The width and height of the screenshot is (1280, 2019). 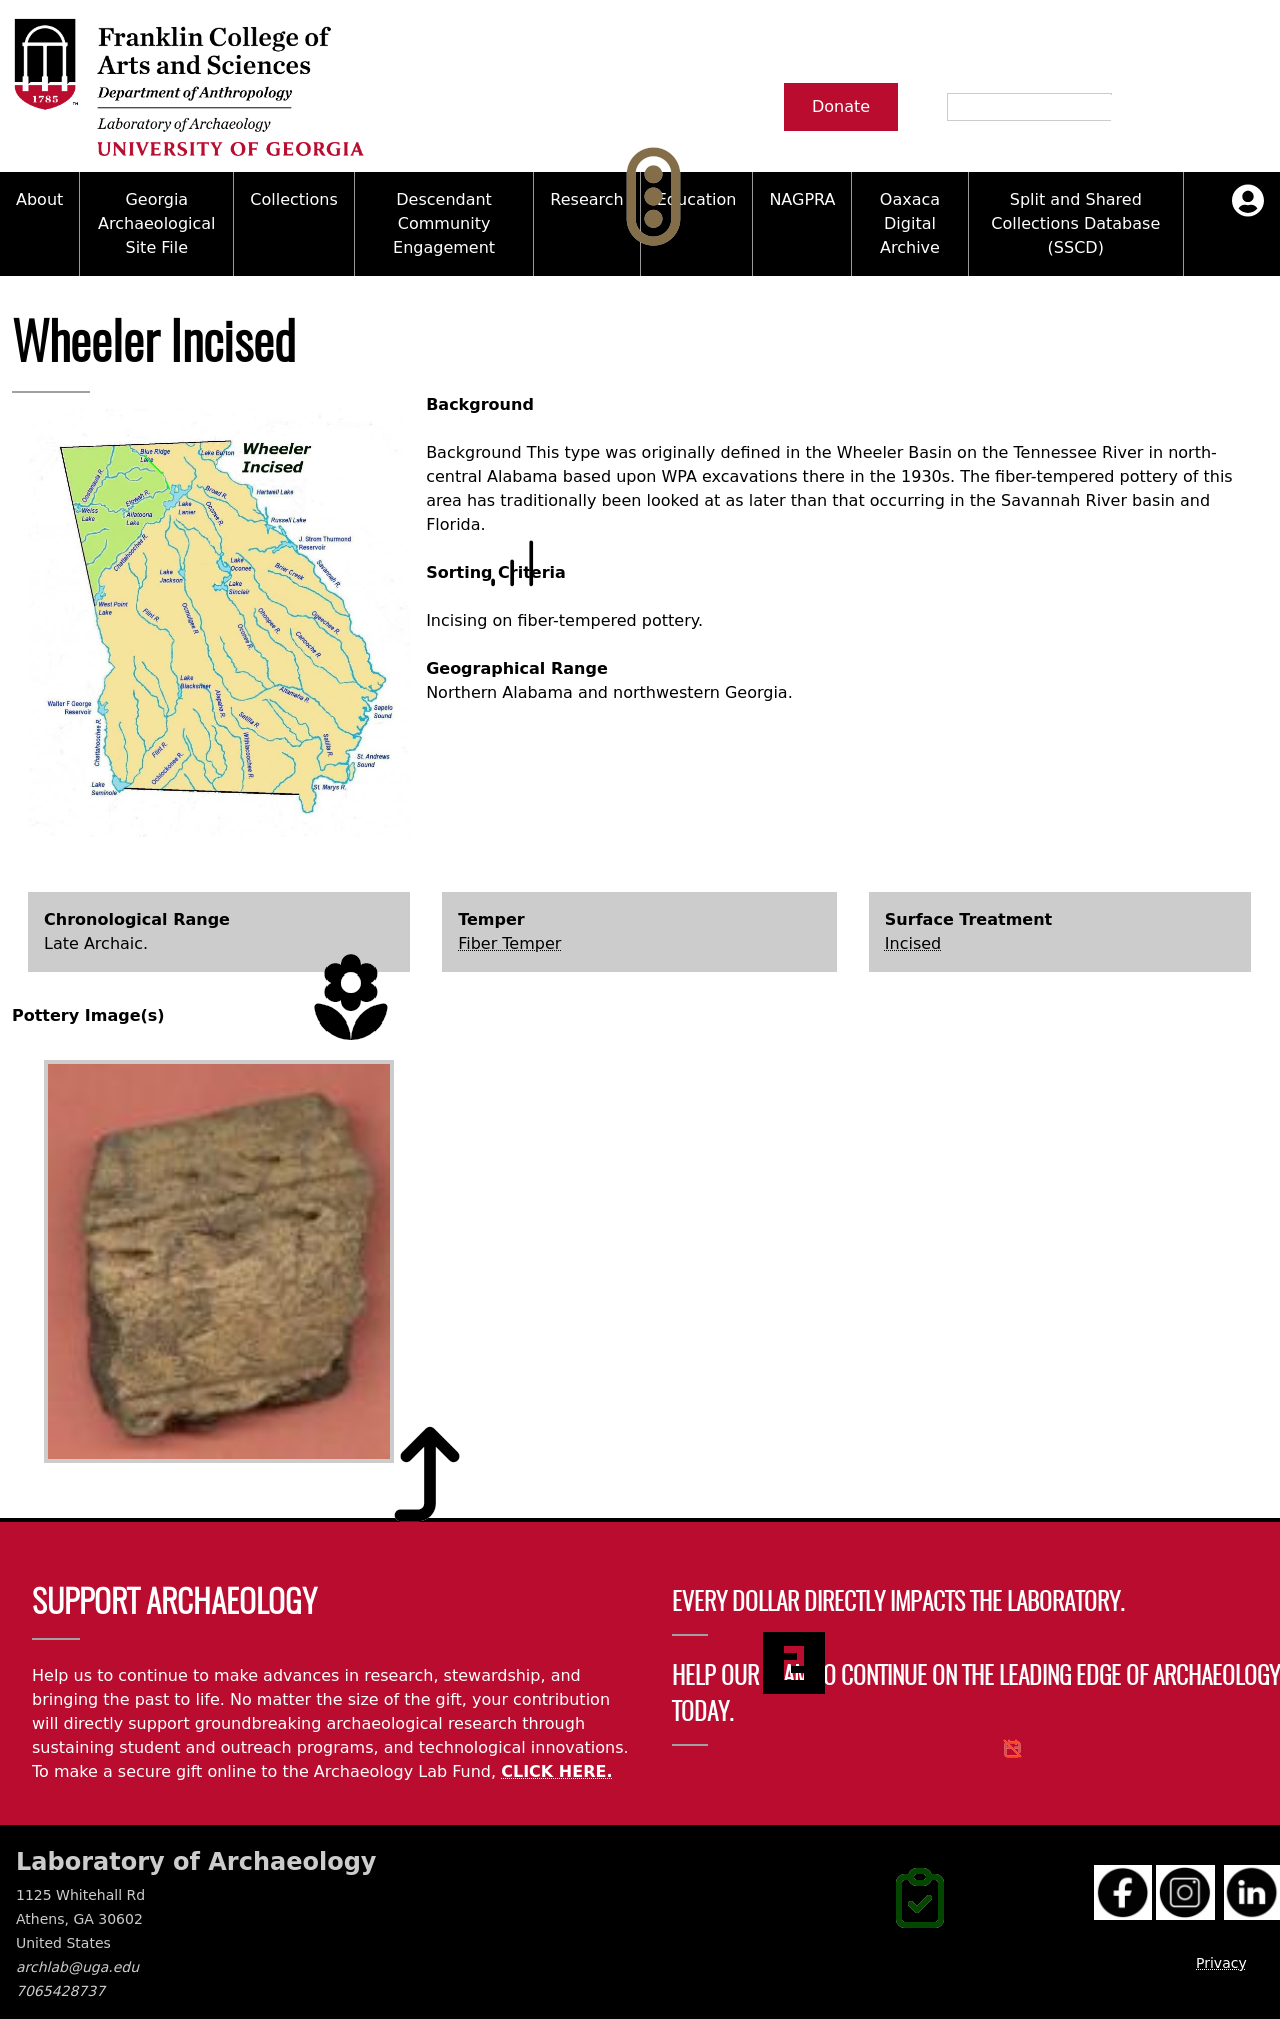 What do you see at coordinates (535, 550) in the screenshot?
I see `indicates medium cellular signal strength` at bounding box center [535, 550].